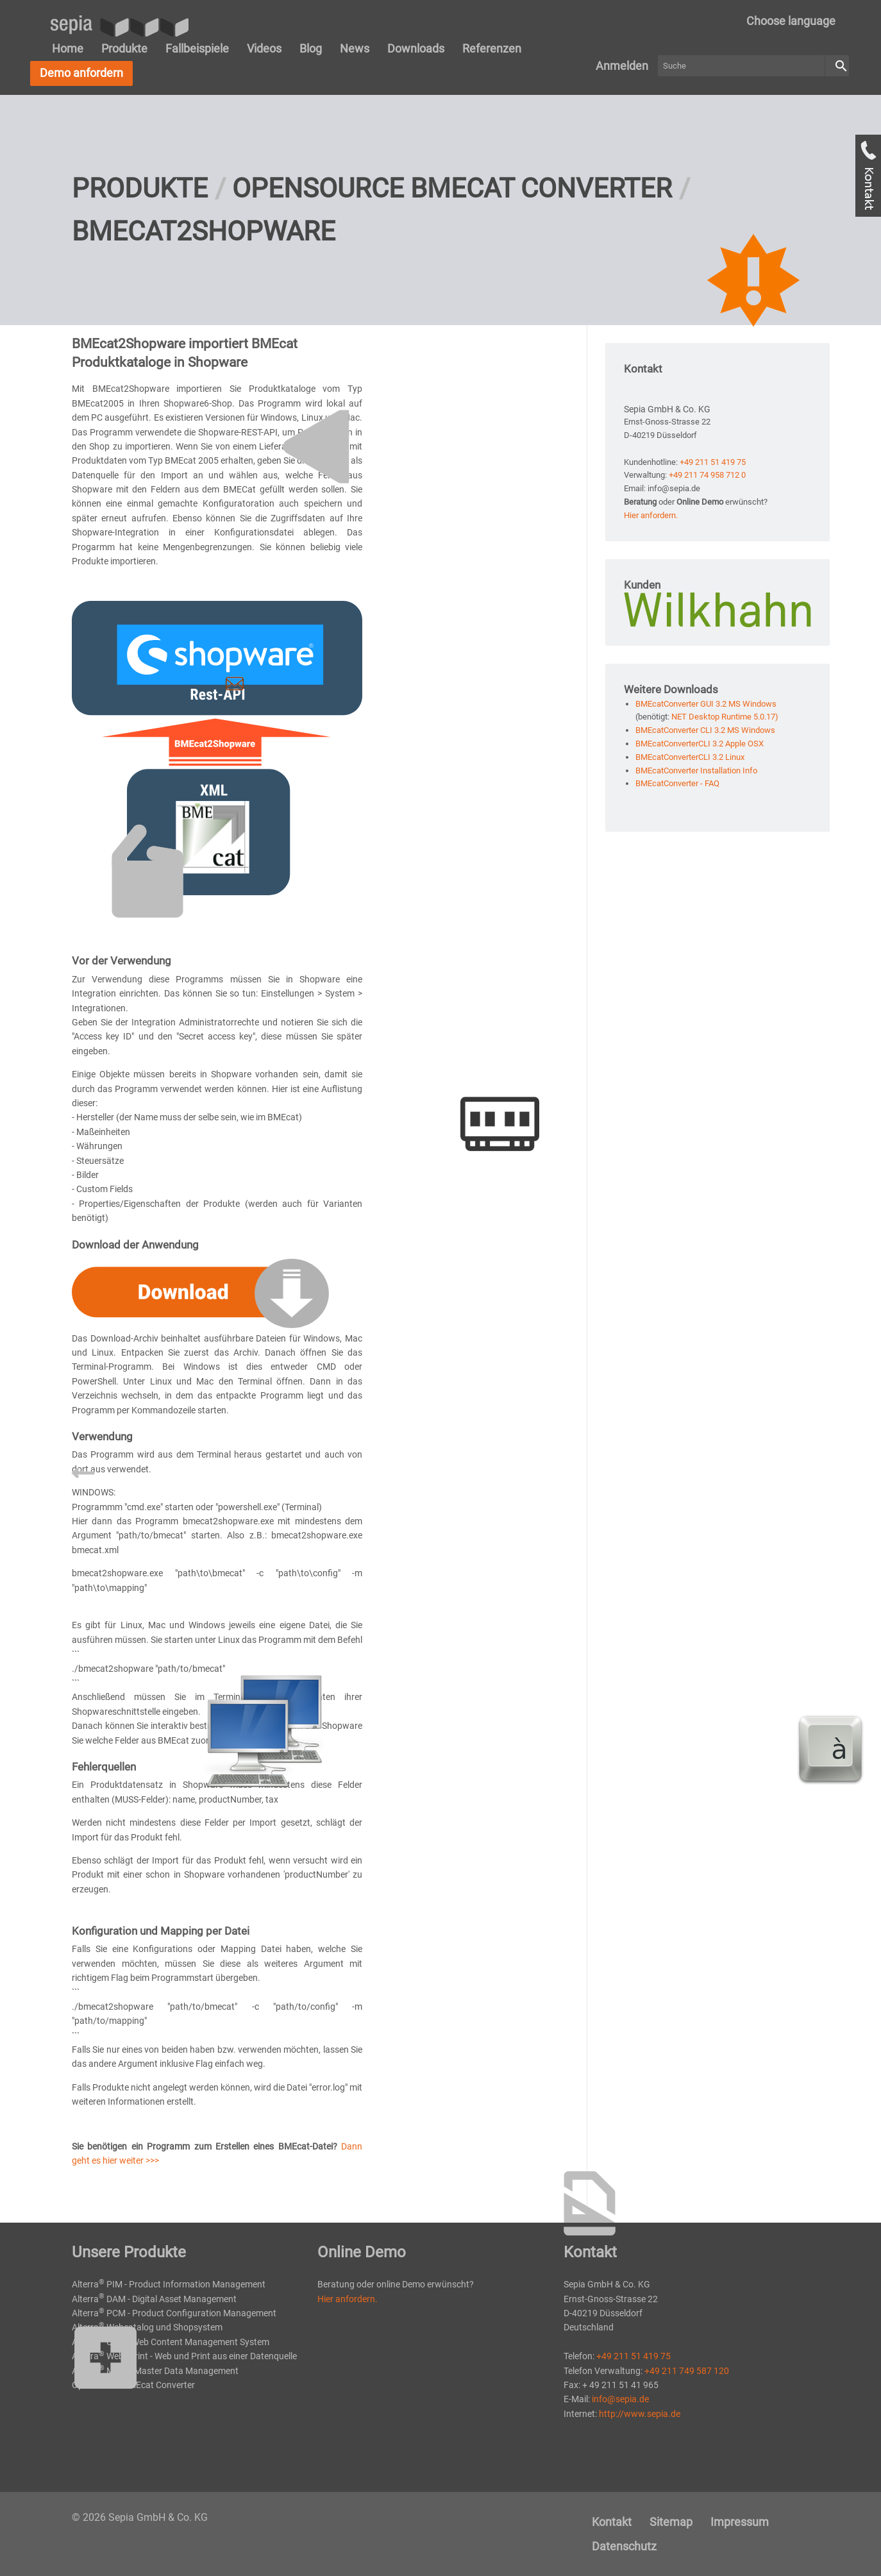 This screenshot has height=2576, width=881. I want to click on play media in right-to-left interface, so click(319, 446).